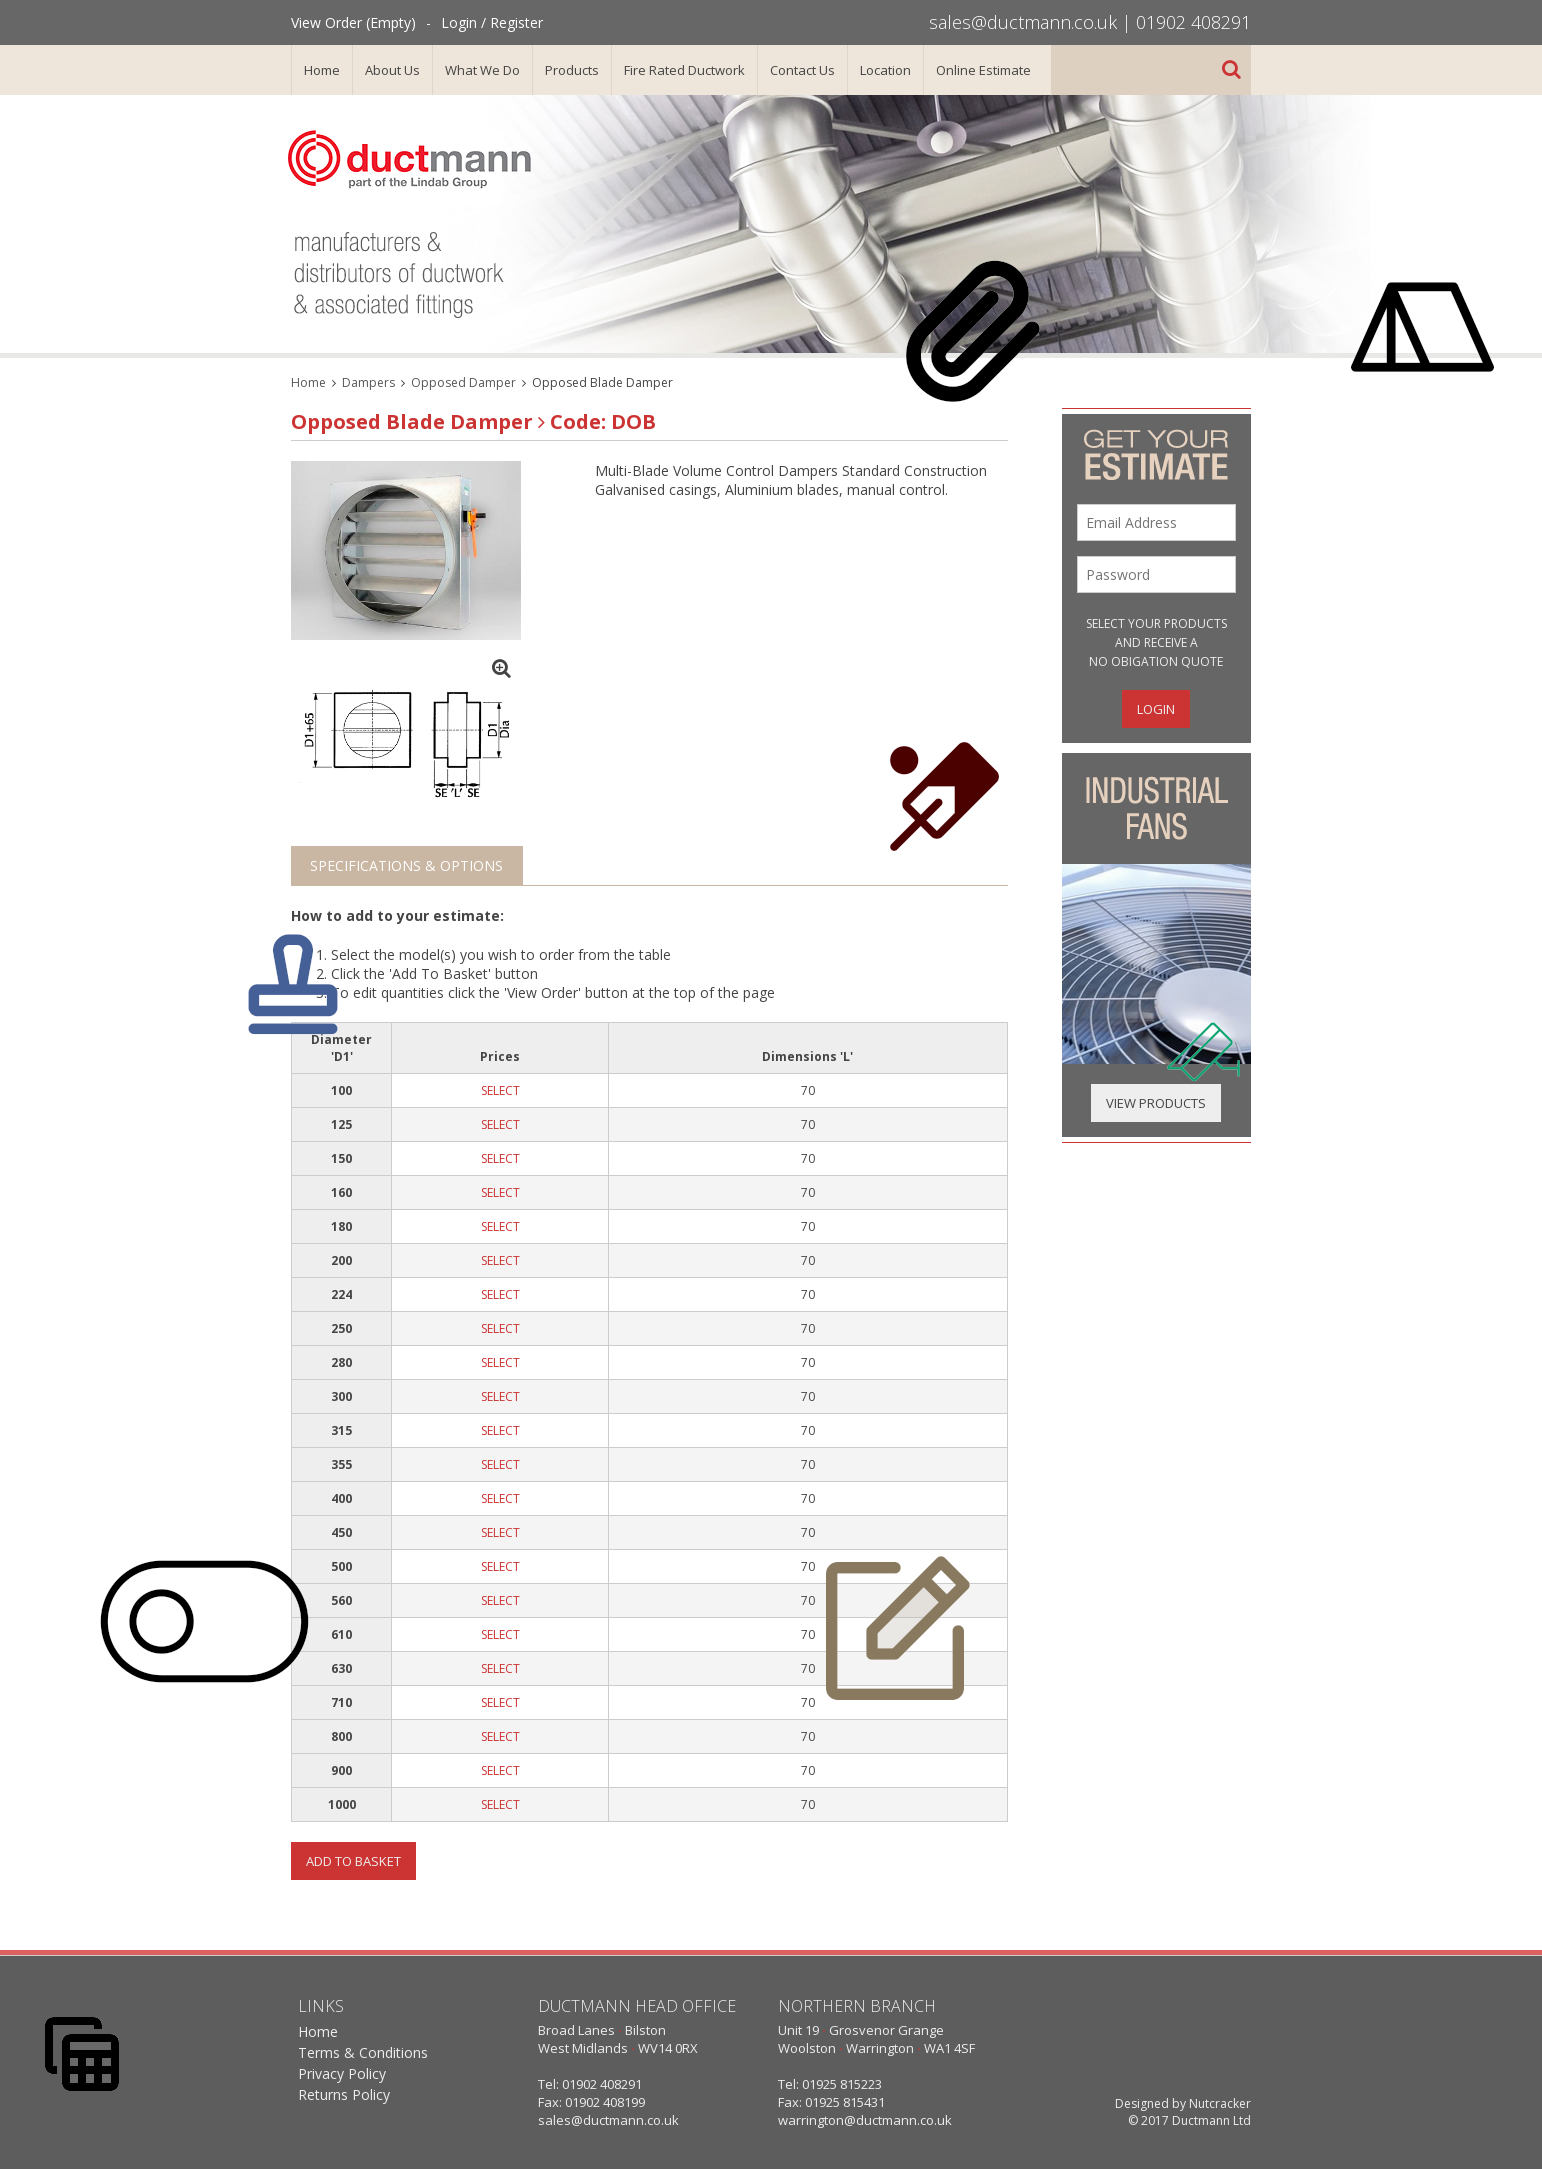  I want to click on access security camera settings, so click(1203, 1056).